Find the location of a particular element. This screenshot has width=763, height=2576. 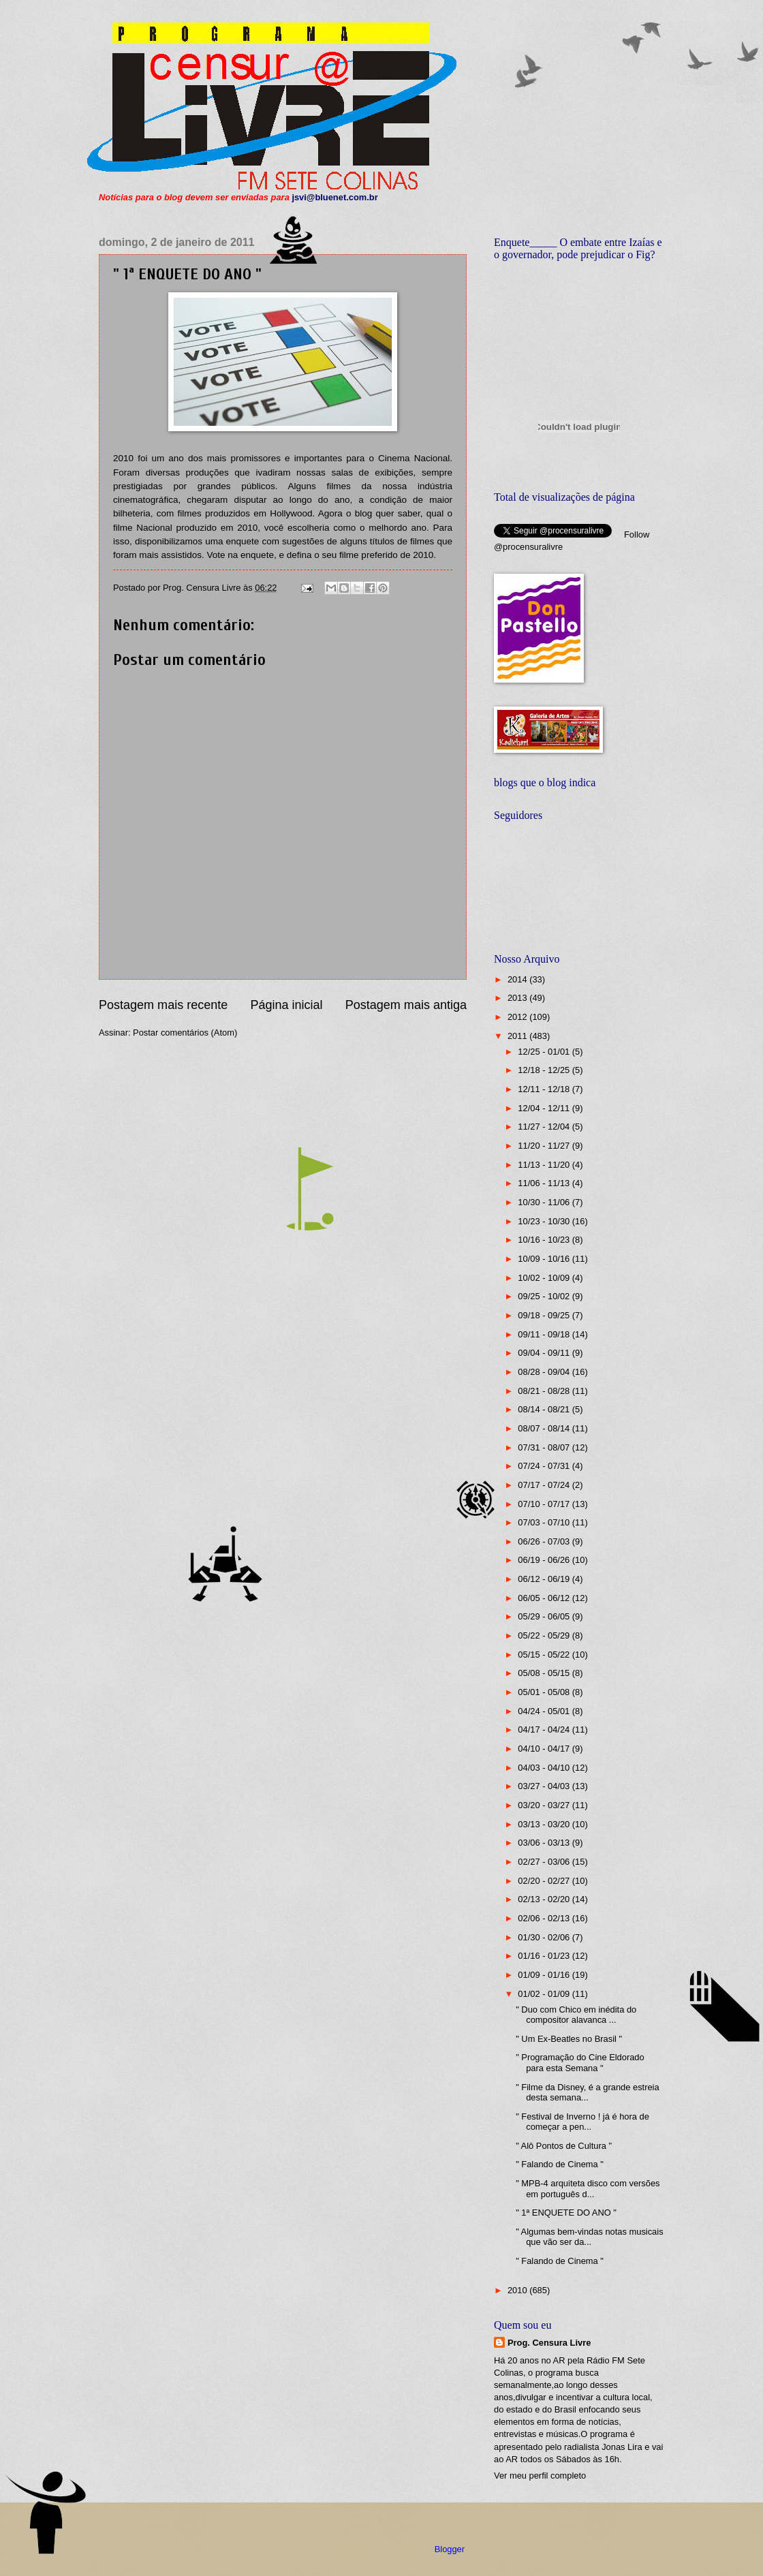

koholint egg icon from the legend of zelda: link's awakening is located at coordinates (293, 239).